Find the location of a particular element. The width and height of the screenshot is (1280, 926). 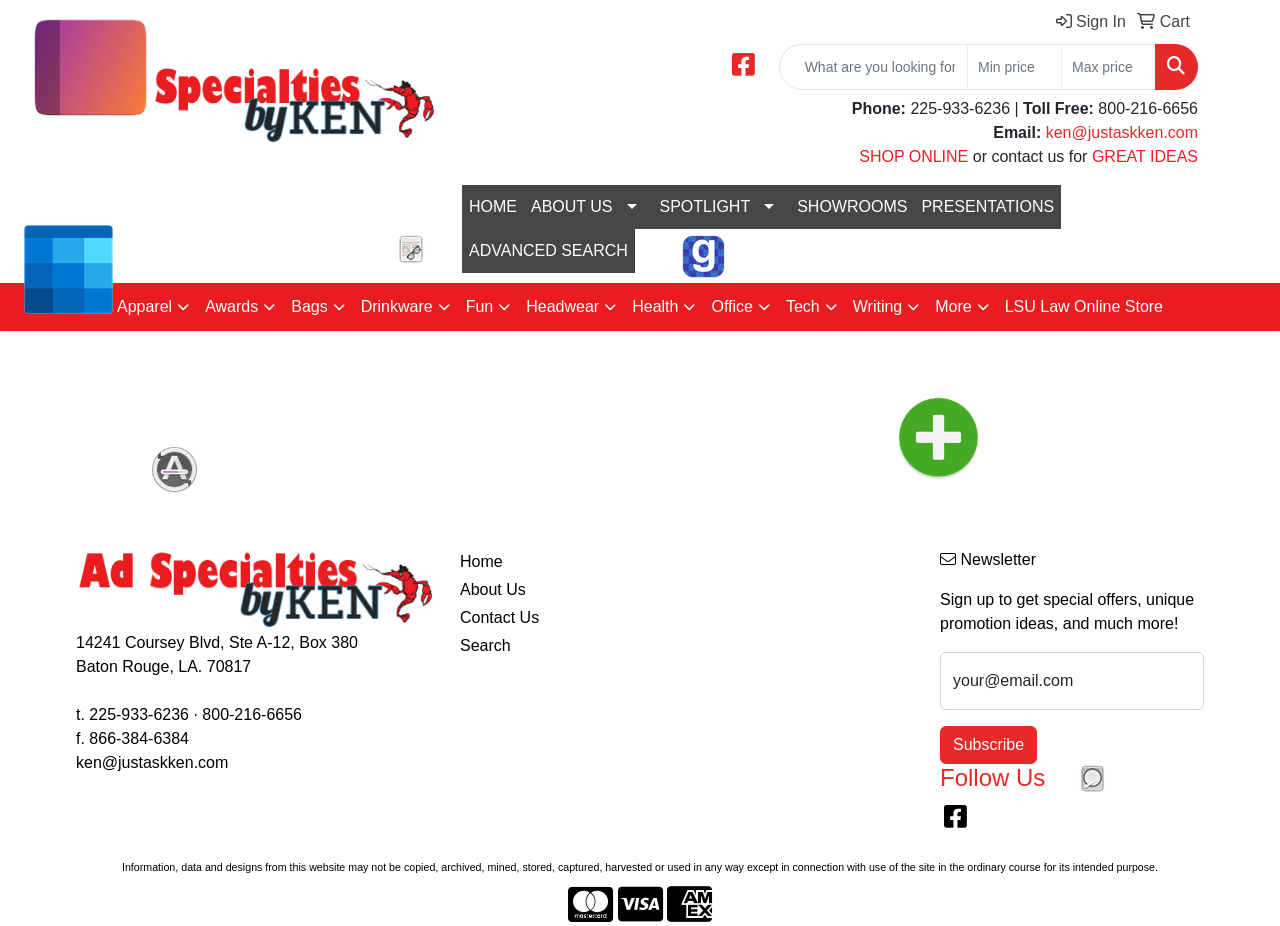

open the calendar app is located at coordinates (68, 269).